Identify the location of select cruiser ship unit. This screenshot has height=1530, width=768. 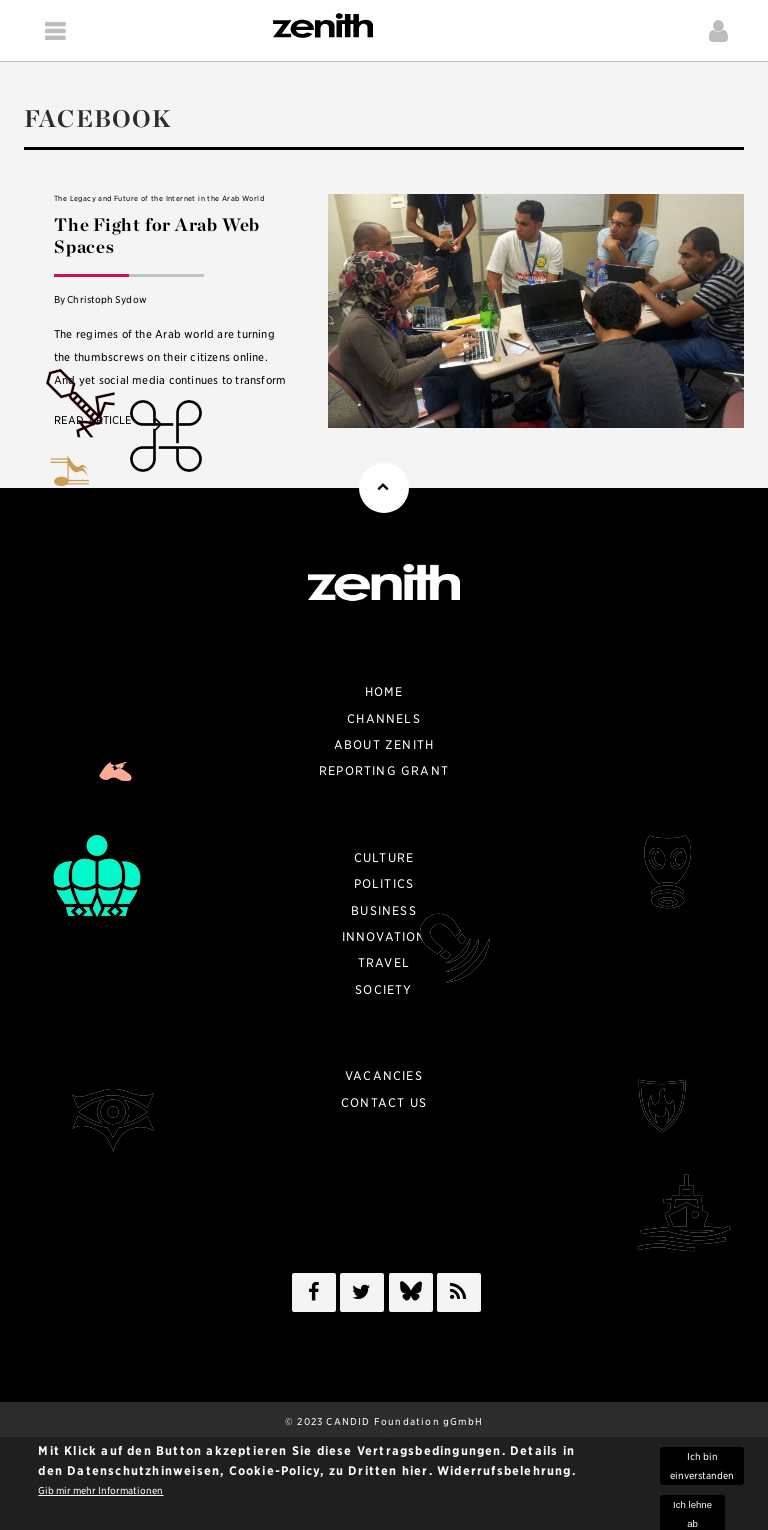
(686, 1211).